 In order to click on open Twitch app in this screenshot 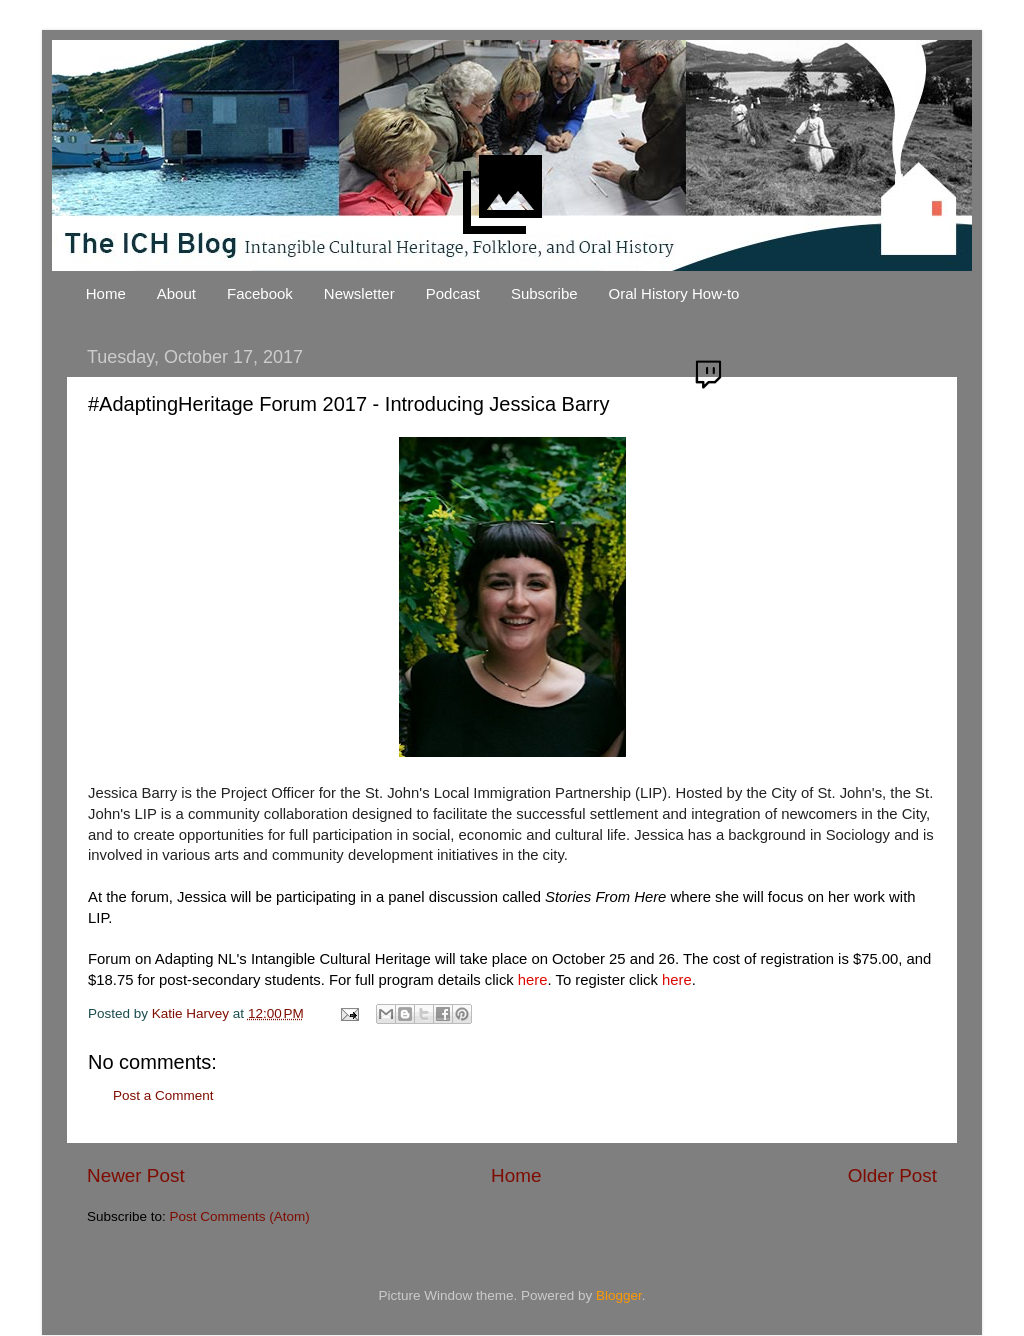, I will do `click(708, 374)`.